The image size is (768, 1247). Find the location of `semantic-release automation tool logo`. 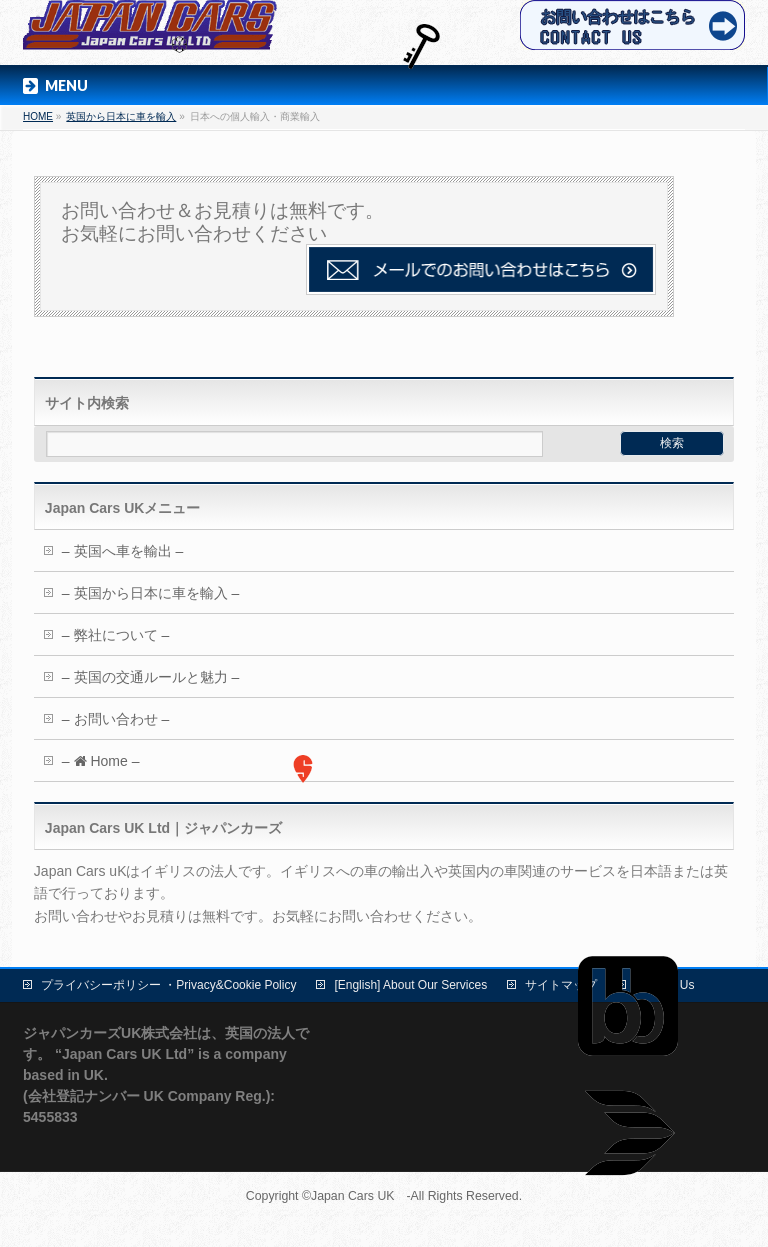

semantic-release automation tool logo is located at coordinates (179, 44).